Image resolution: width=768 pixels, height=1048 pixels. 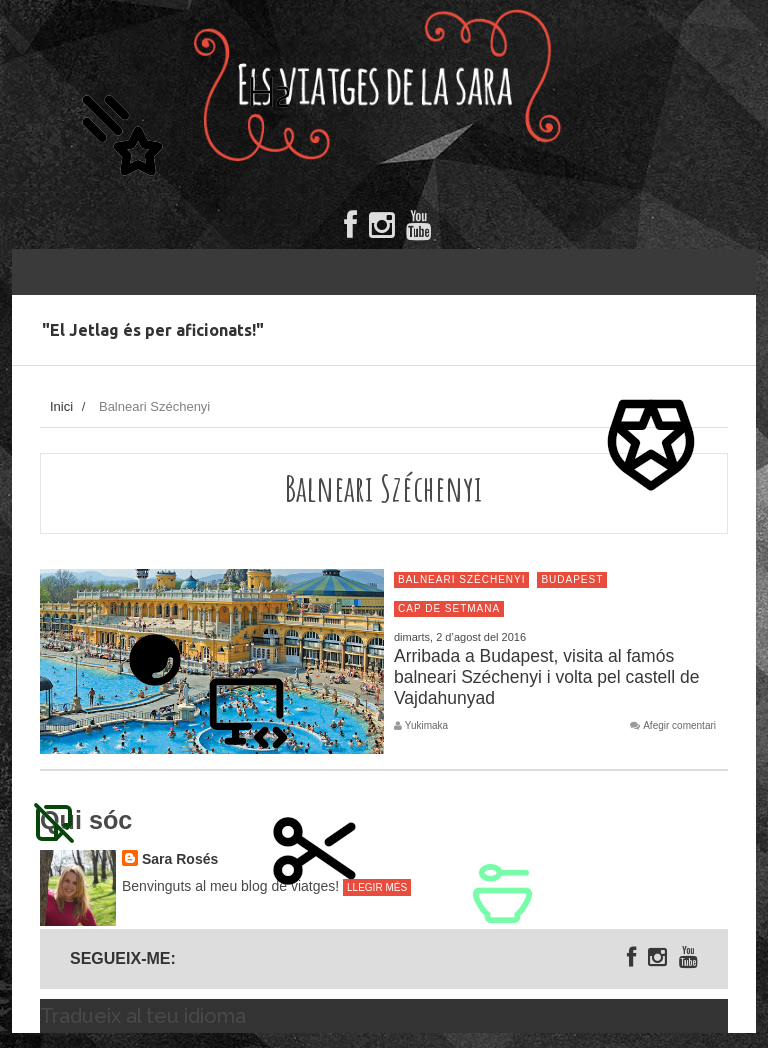 What do you see at coordinates (122, 135) in the screenshot?
I see `indicates a trending or rising item` at bounding box center [122, 135].